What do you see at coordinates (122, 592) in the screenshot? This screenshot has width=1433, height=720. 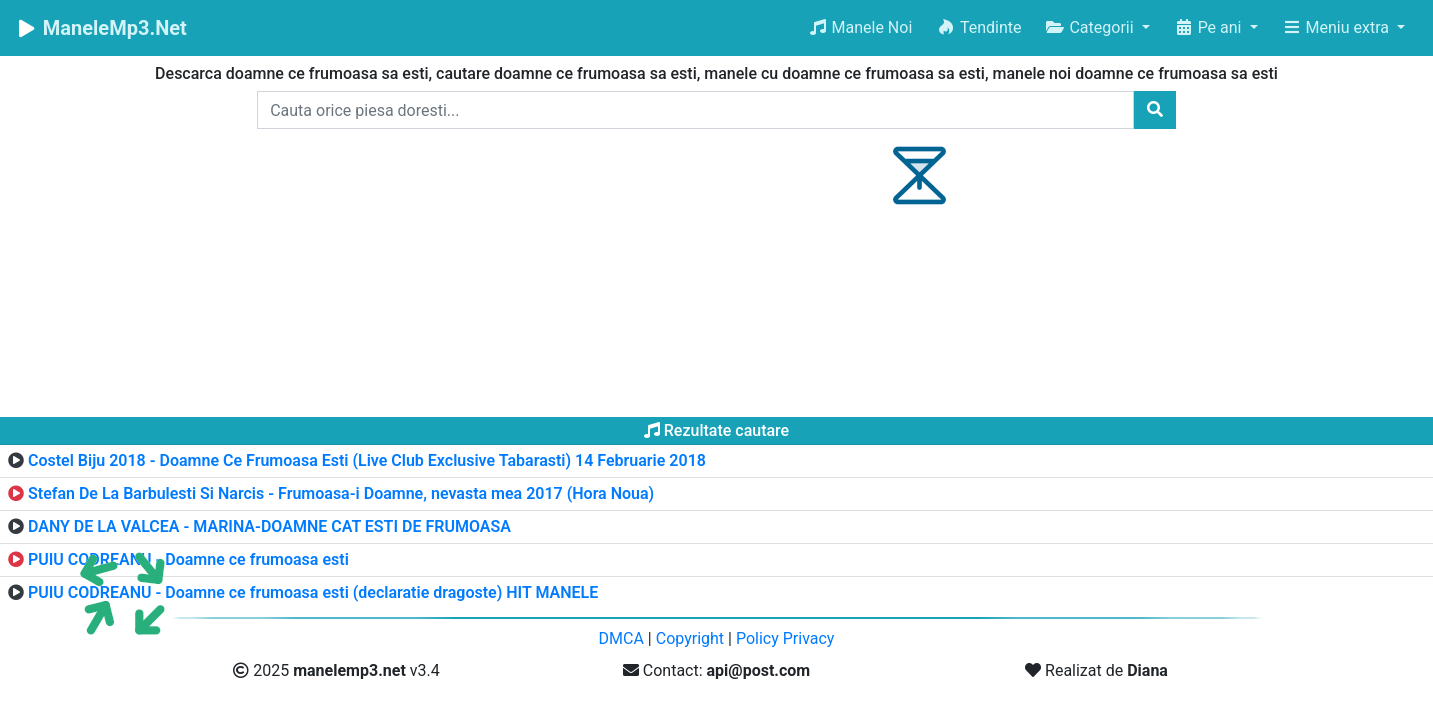 I see `shuffle or randomize content` at bounding box center [122, 592].